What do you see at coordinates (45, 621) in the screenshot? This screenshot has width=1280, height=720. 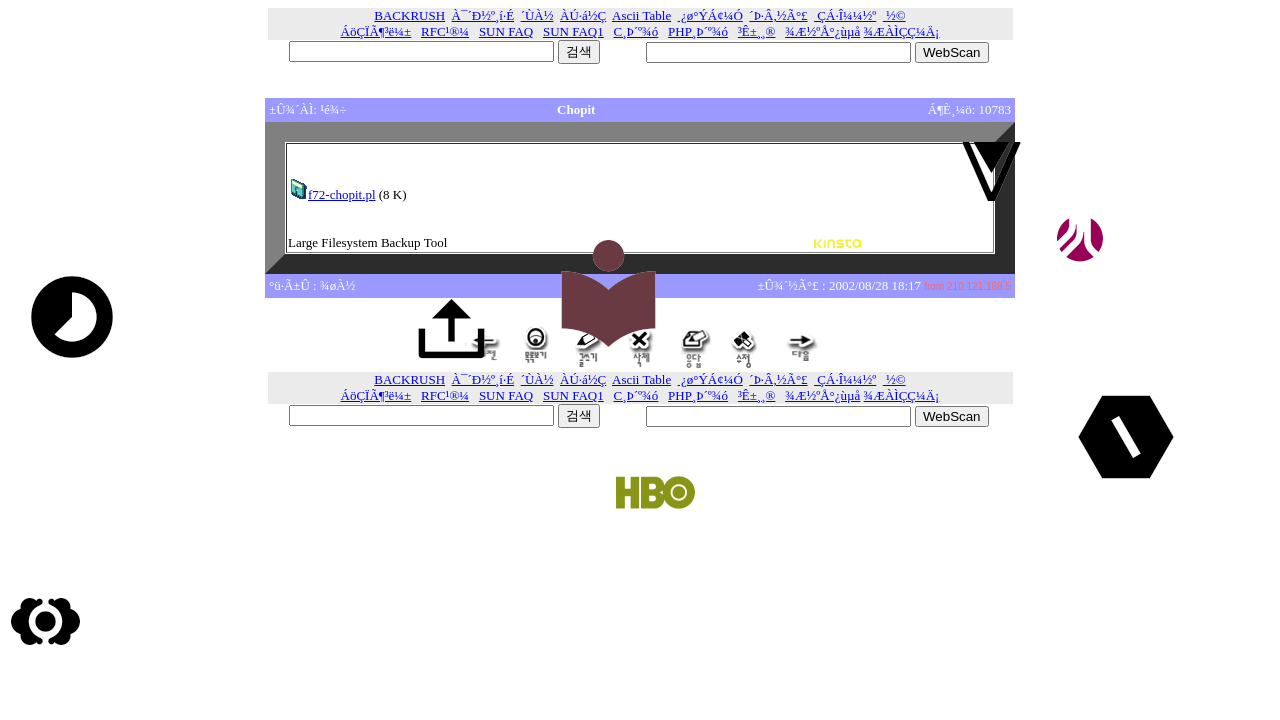 I see `cloudcannon logo` at bounding box center [45, 621].